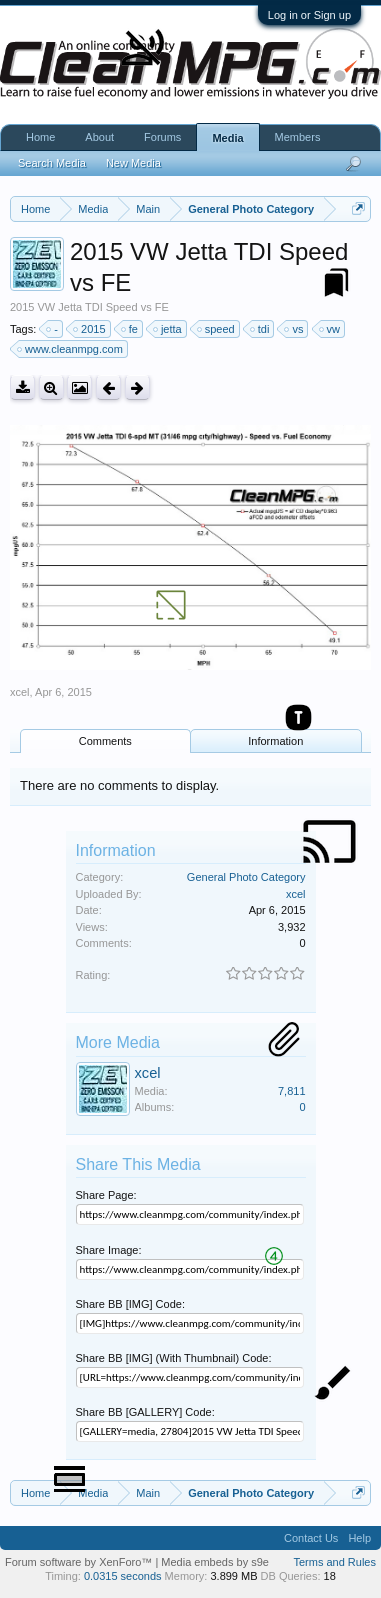 This screenshot has height=1598, width=381. What do you see at coordinates (336, 282) in the screenshot?
I see `view your saved bookmarks` at bounding box center [336, 282].